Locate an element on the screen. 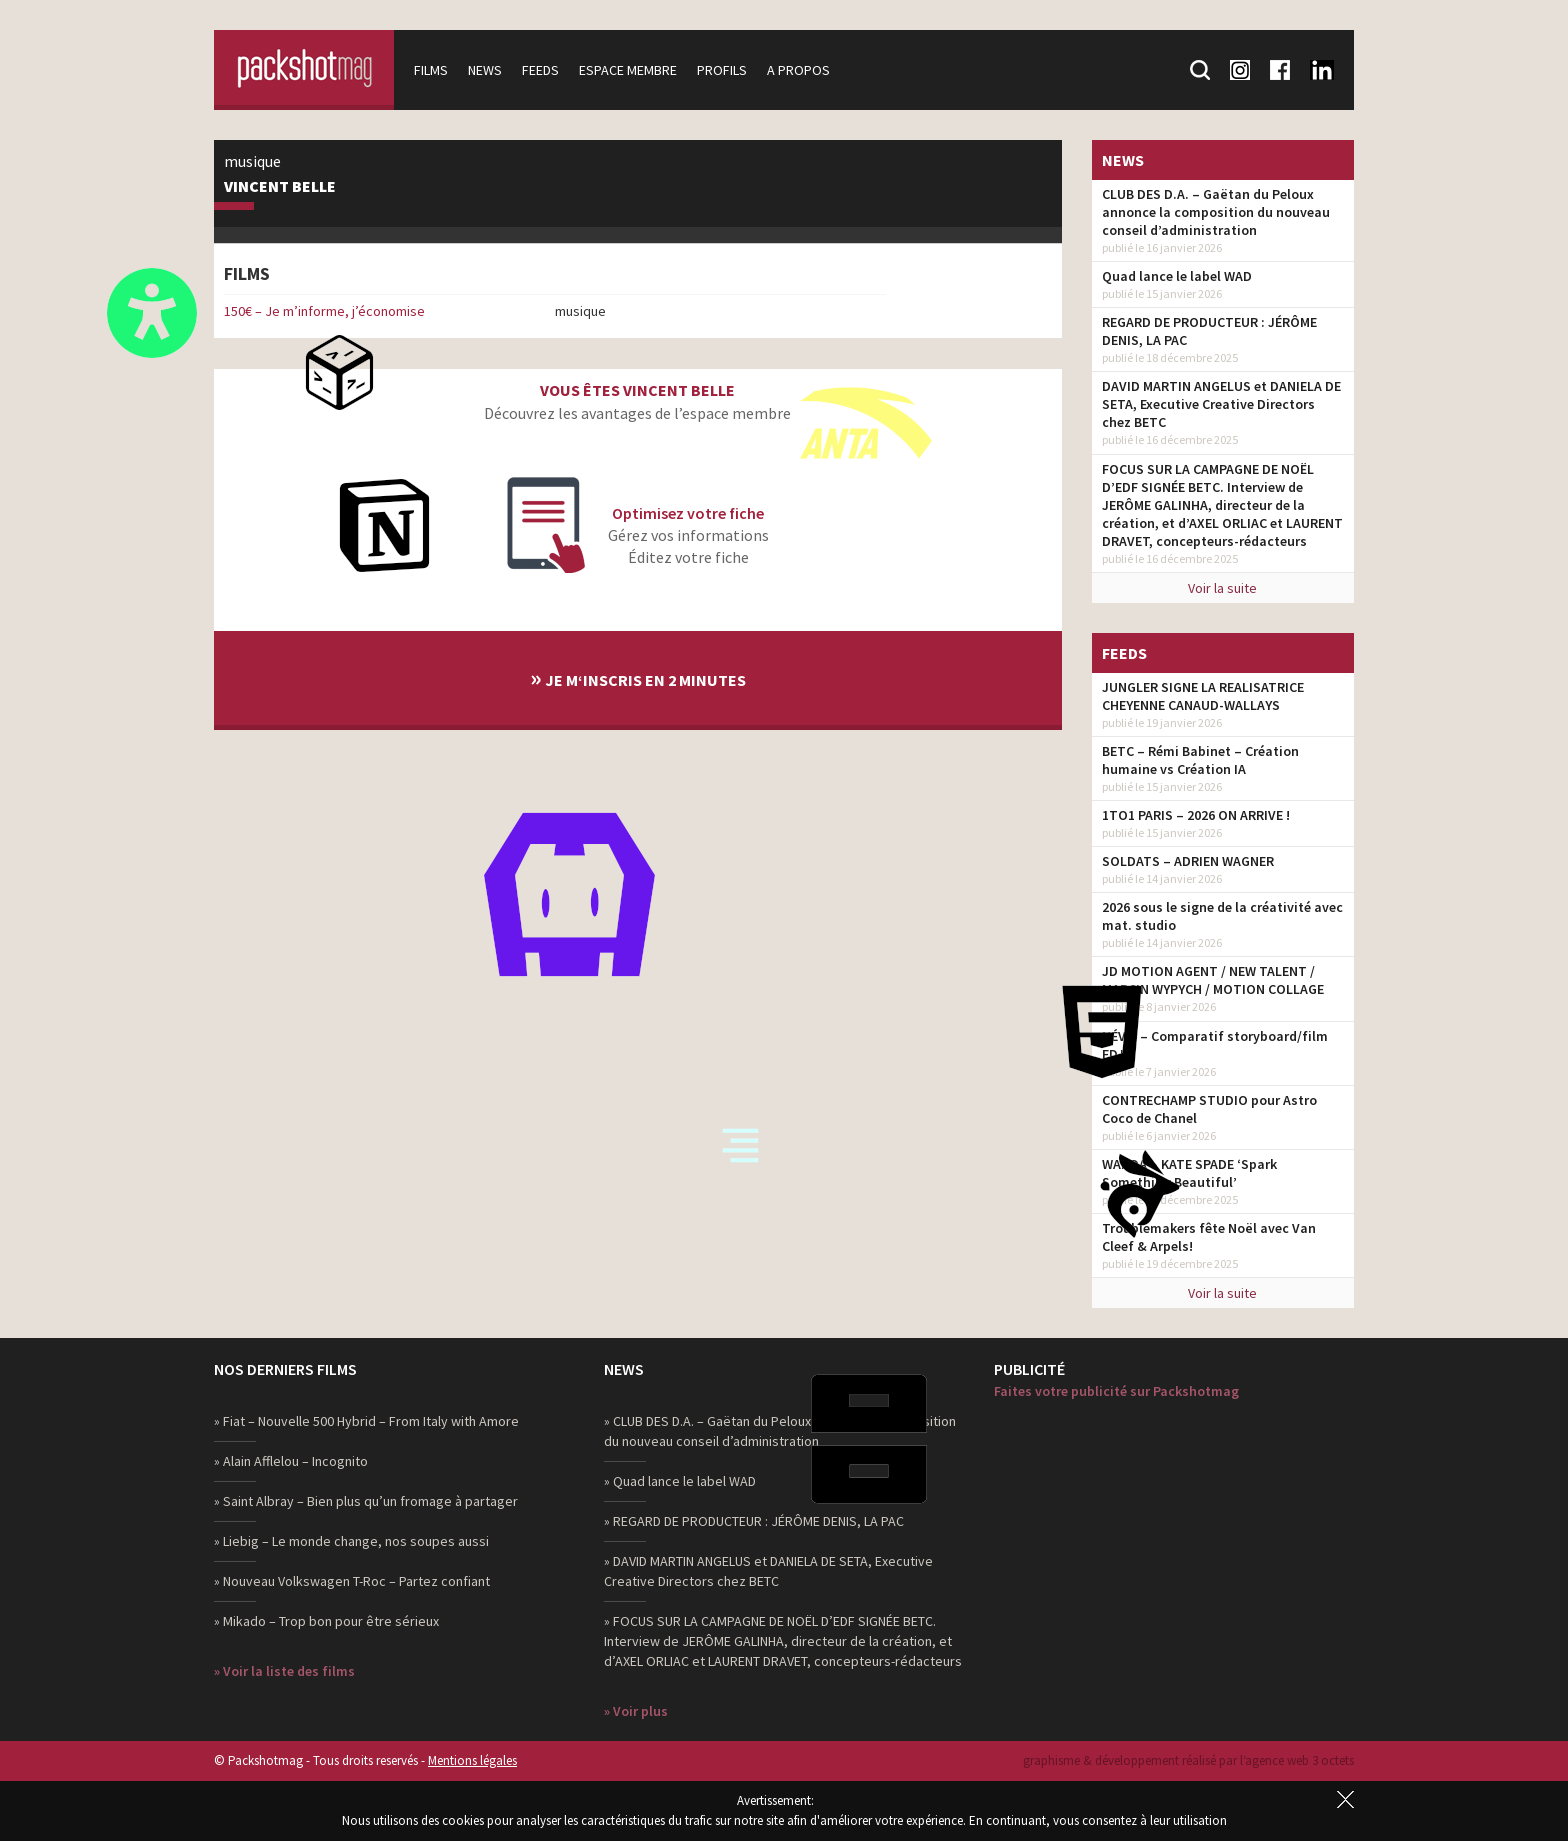 Image resolution: width=1568 pixels, height=1841 pixels. enable accessibility features is located at coordinates (152, 313).